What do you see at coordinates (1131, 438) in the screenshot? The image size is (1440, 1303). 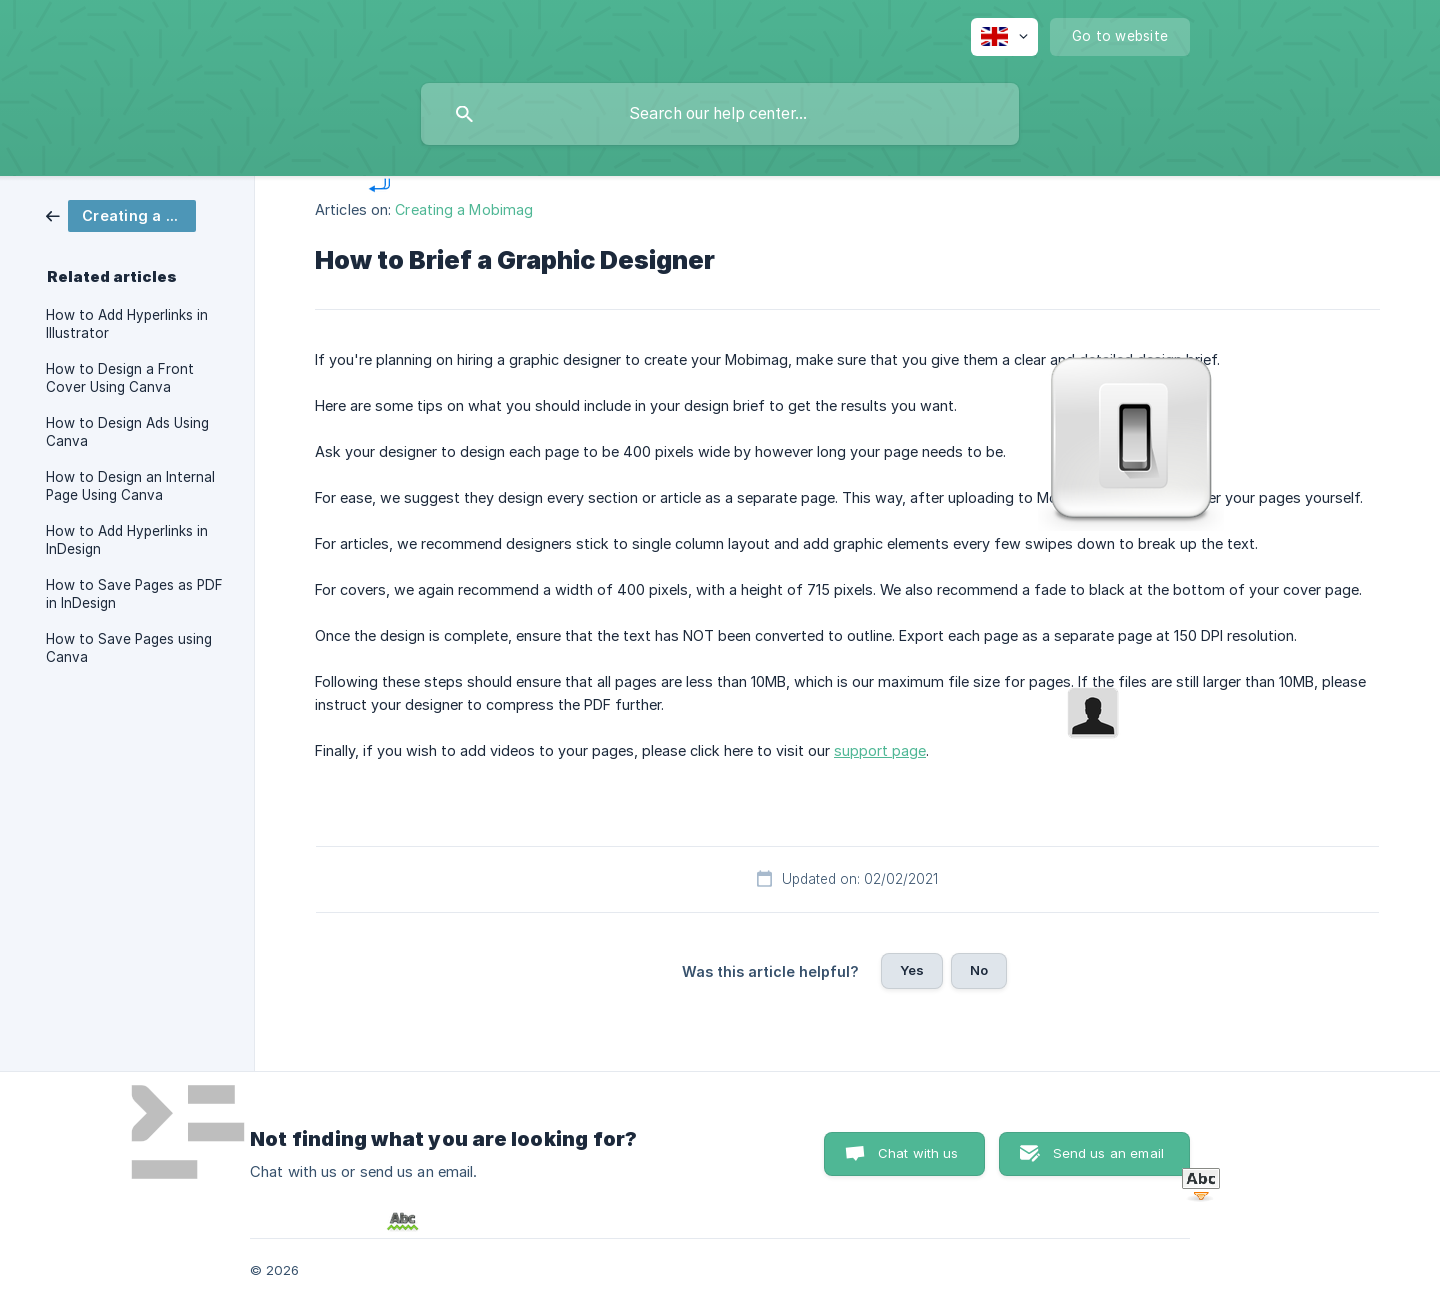 I see `shut down or power off the system` at bounding box center [1131, 438].